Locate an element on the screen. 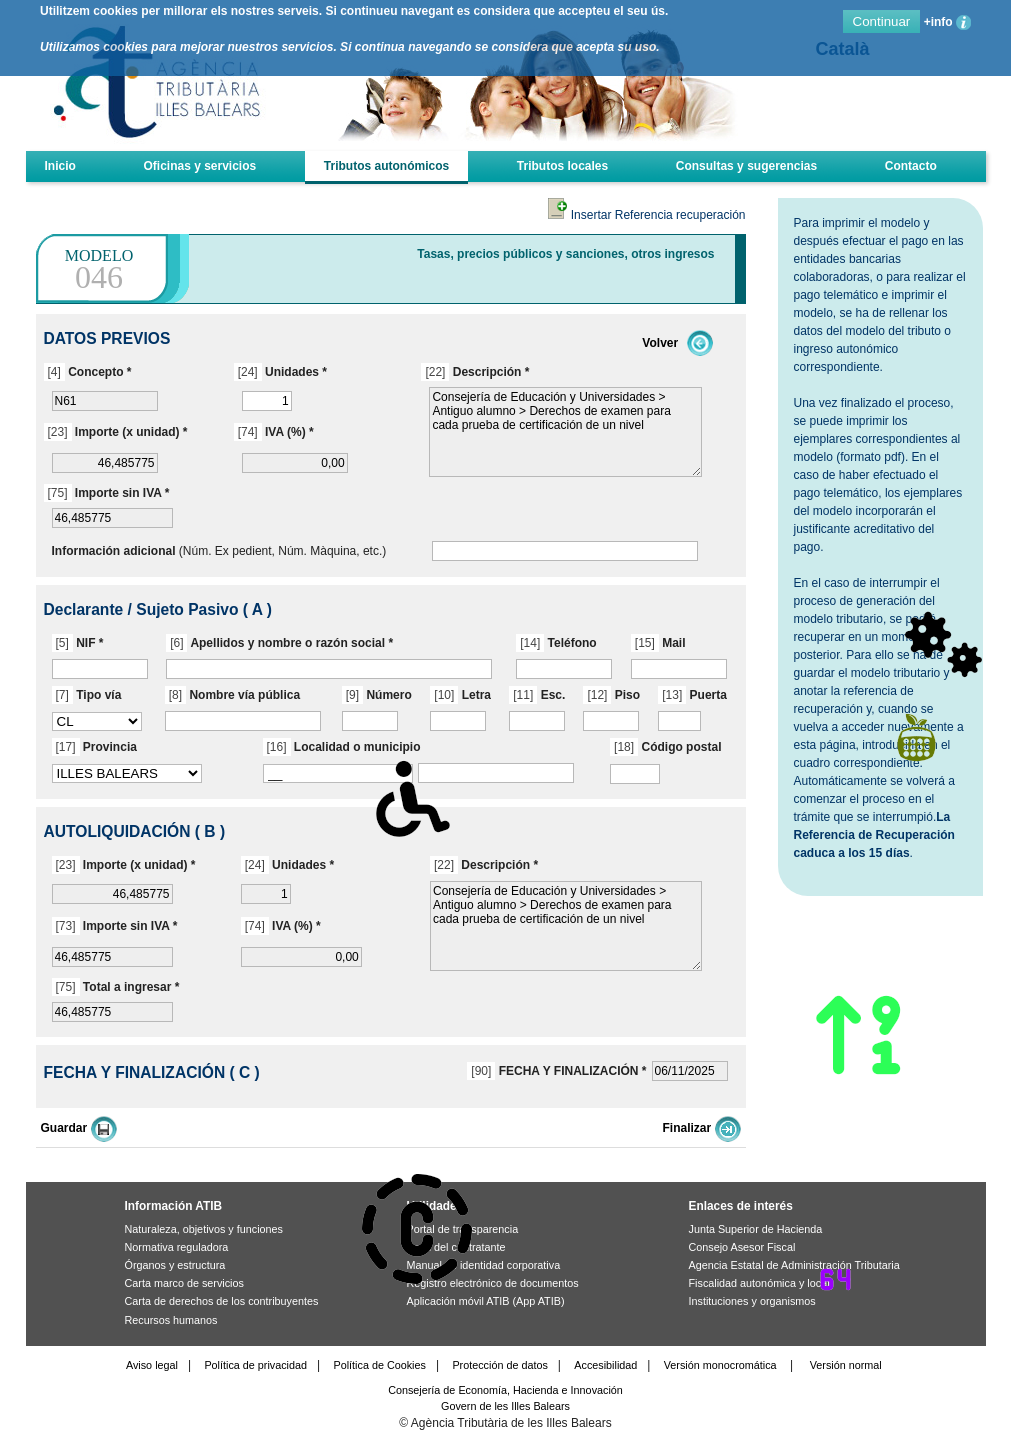 The image size is (1011, 1448). nutritionix logo is located at coordinates (916, 737).